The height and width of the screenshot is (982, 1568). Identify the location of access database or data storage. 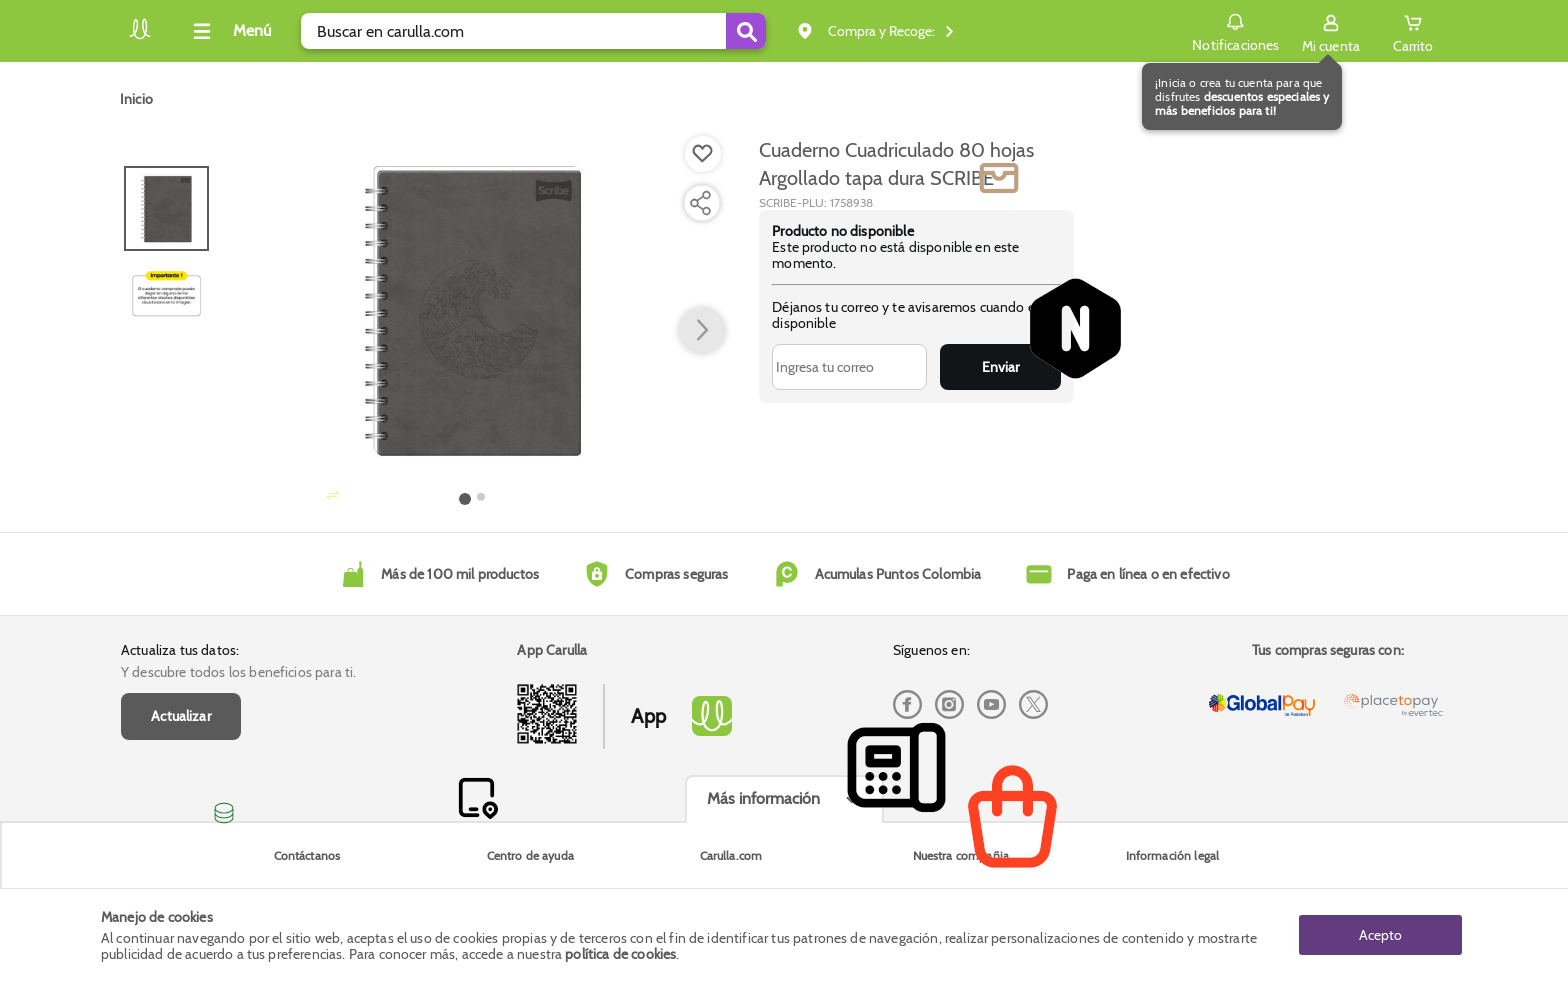
(224, 813).